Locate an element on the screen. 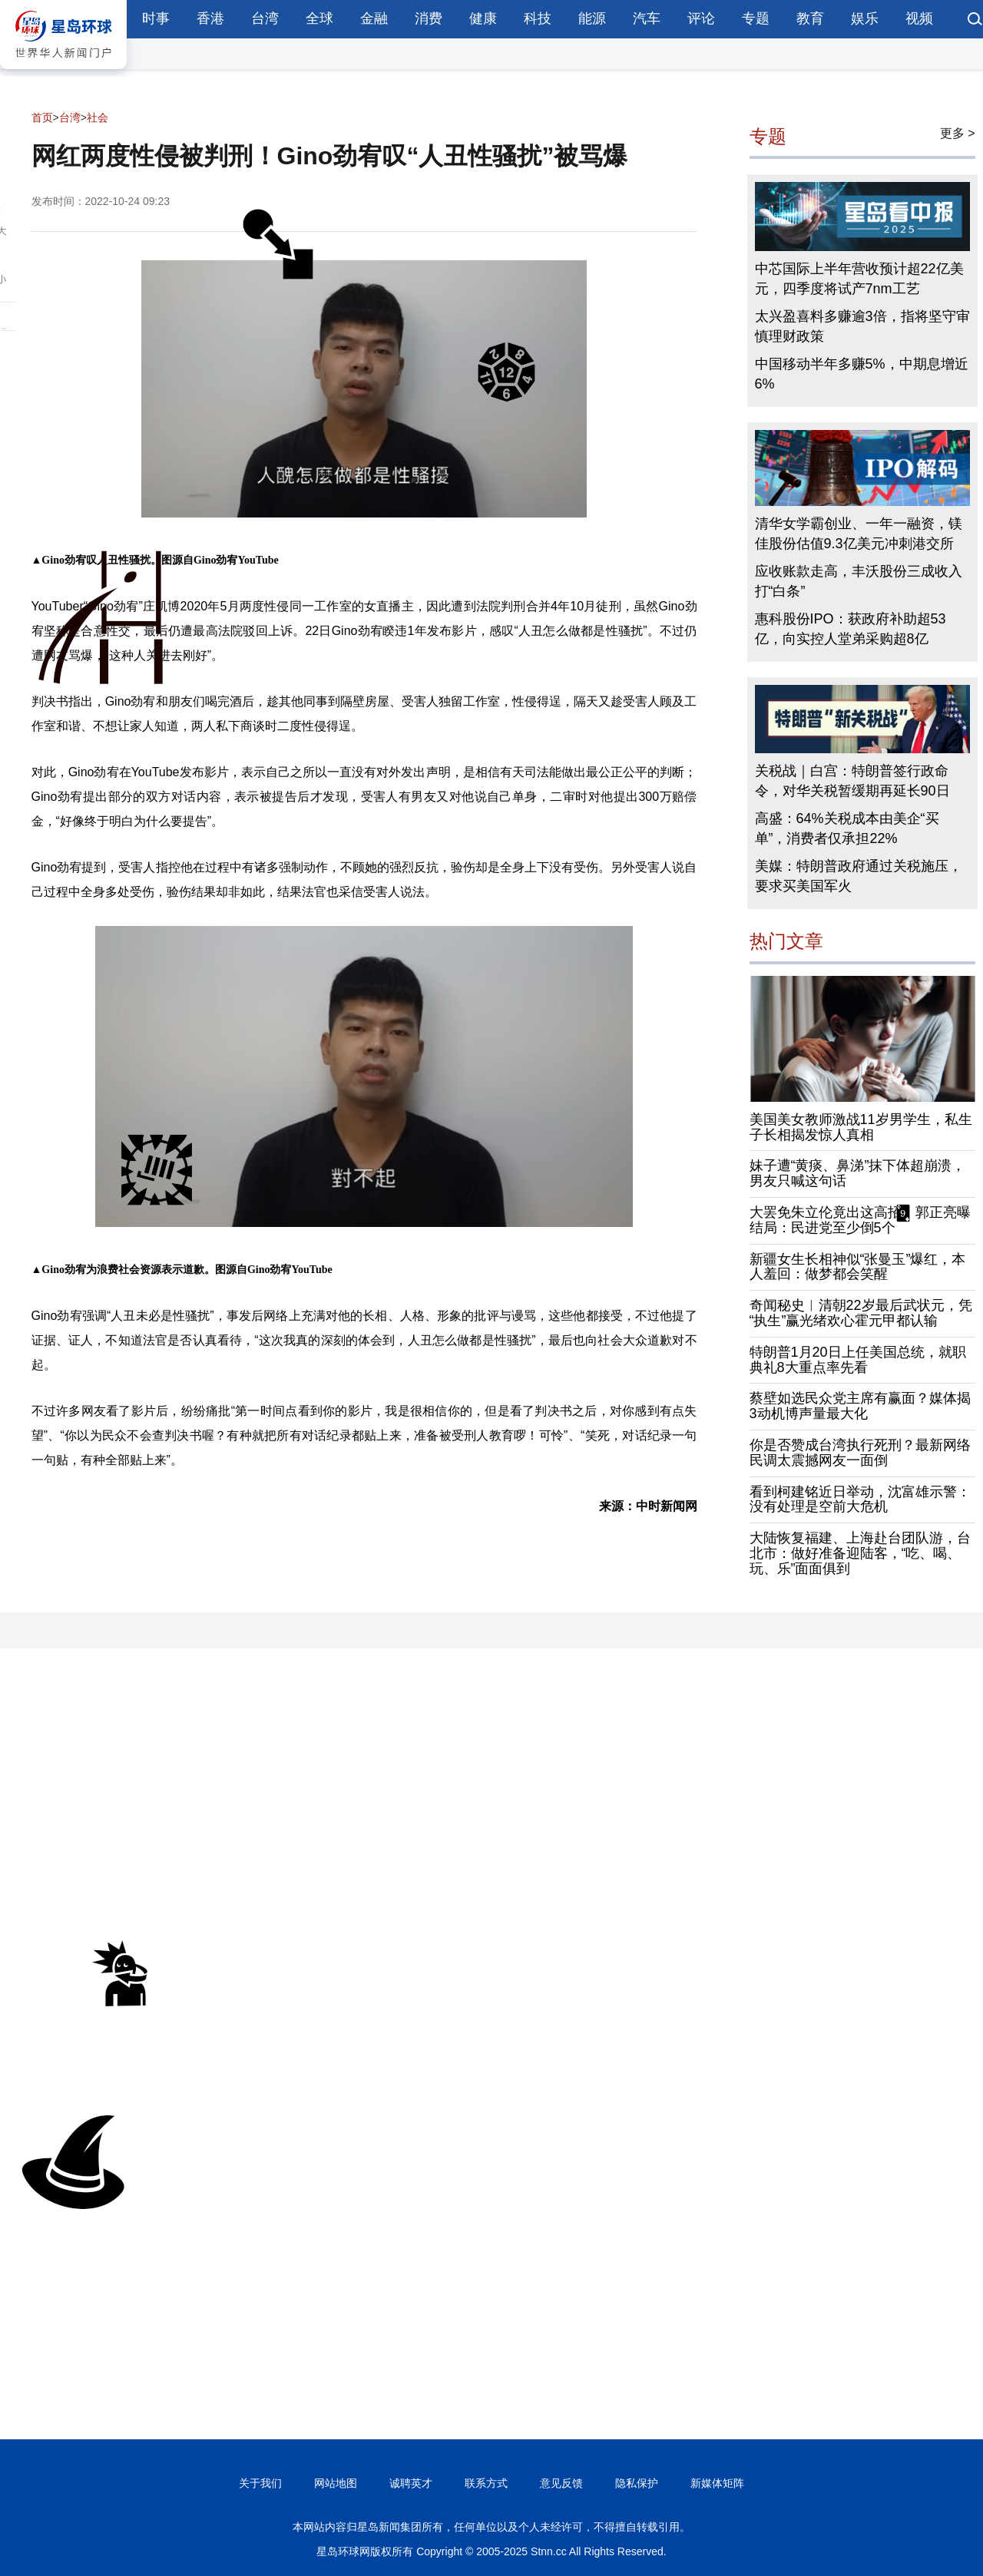 The height and width of the screenshot is (2576, 983). activate a powerful attack or special move is located at coordinates (156, 1169).